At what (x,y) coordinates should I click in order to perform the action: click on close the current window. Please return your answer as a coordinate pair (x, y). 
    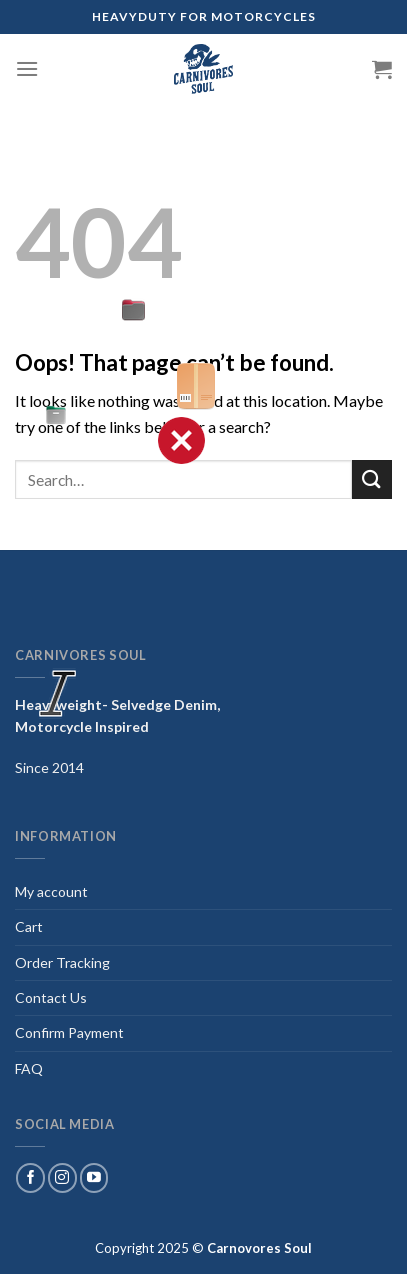
    Looking at the image, I should click on (181, 440).